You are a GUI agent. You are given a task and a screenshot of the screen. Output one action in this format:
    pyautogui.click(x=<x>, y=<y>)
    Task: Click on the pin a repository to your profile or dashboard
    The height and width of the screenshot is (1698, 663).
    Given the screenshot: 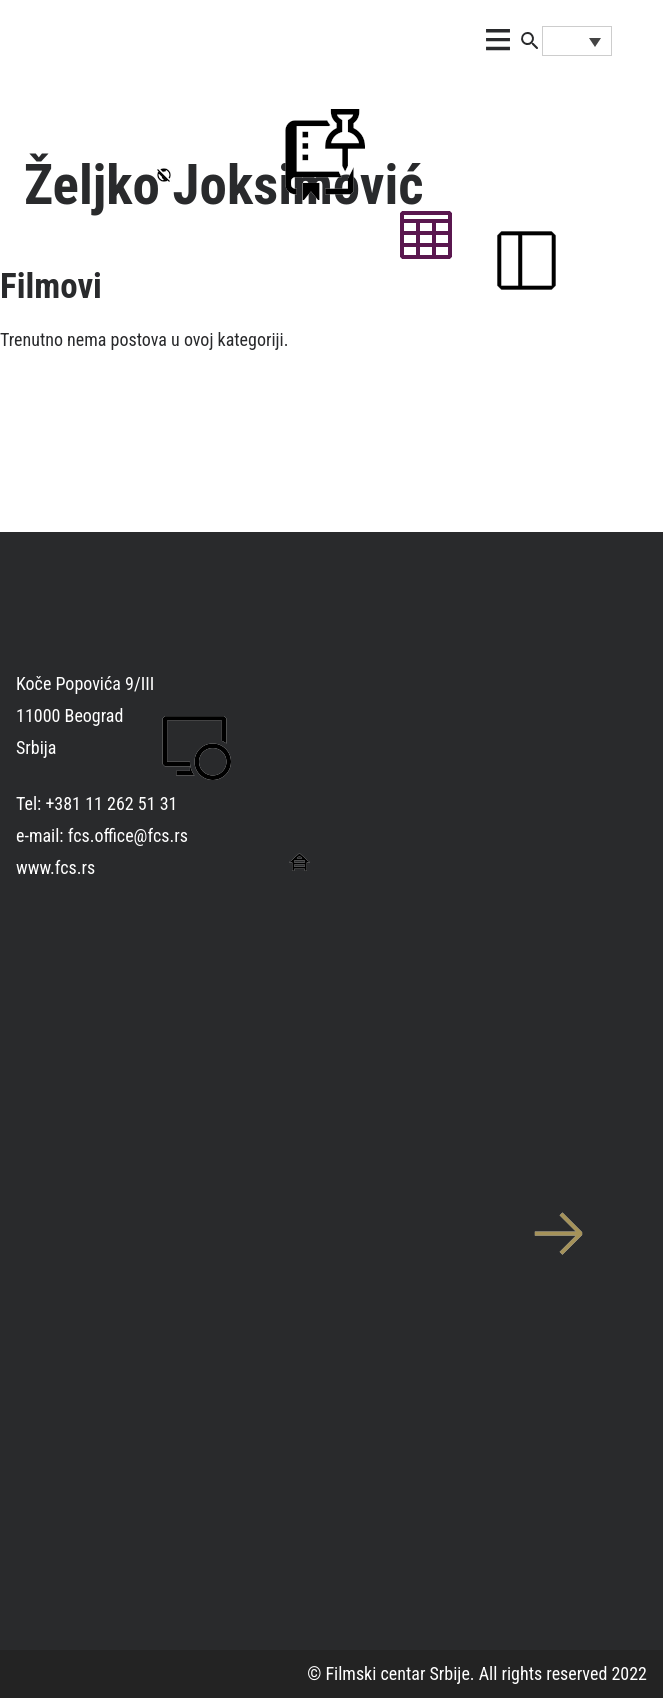 What is the action you would take?
    pyautogui.click(x=319, y=154)
    